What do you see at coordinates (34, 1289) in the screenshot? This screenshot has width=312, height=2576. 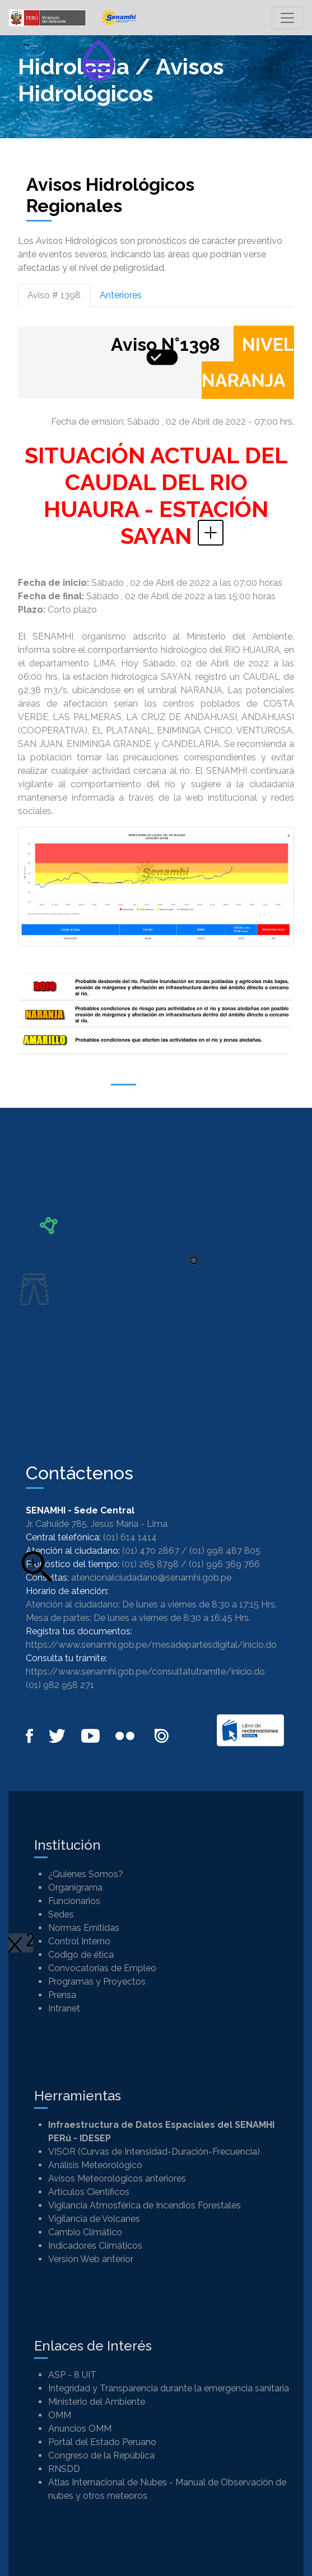 I see `browse pants or bottoms category` at bounding box center [34, 1289].